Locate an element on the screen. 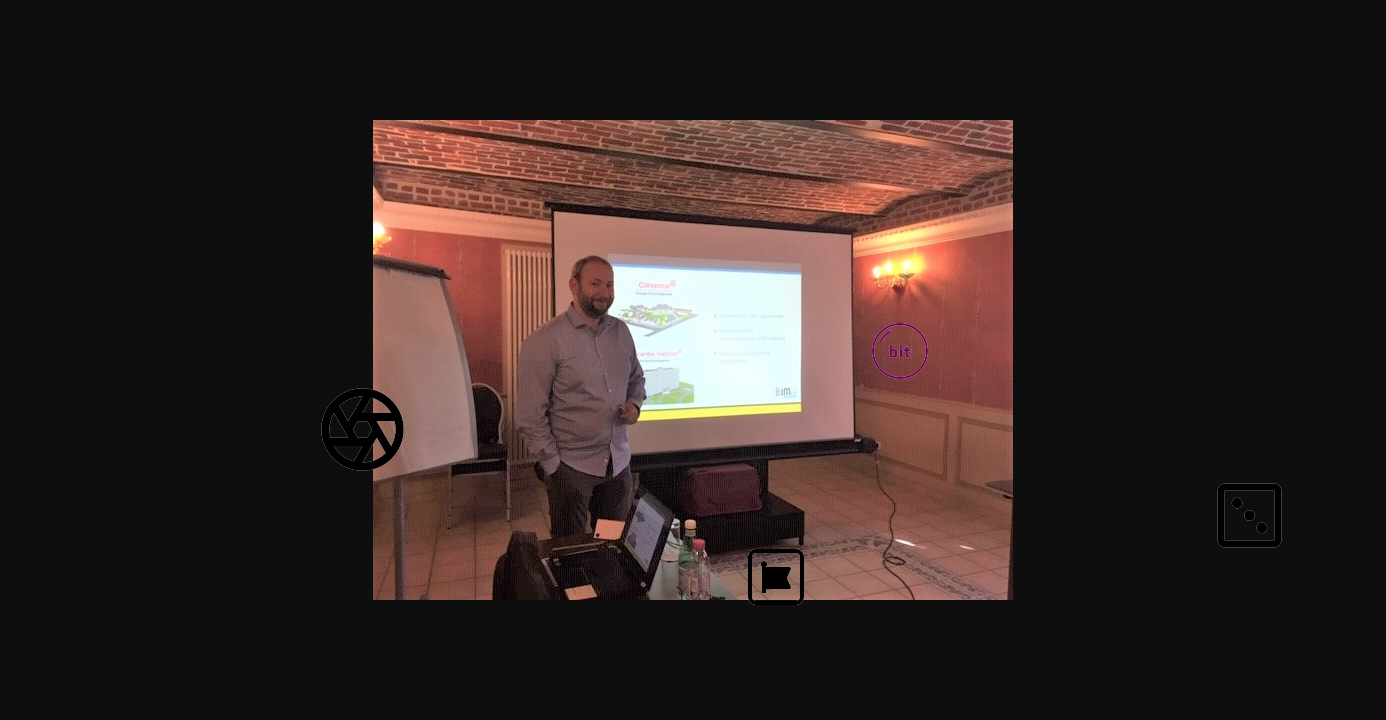 The width and height of the screenshot is (1386, 720). bit component sharing platform logo is located at coordinates (900, 351).